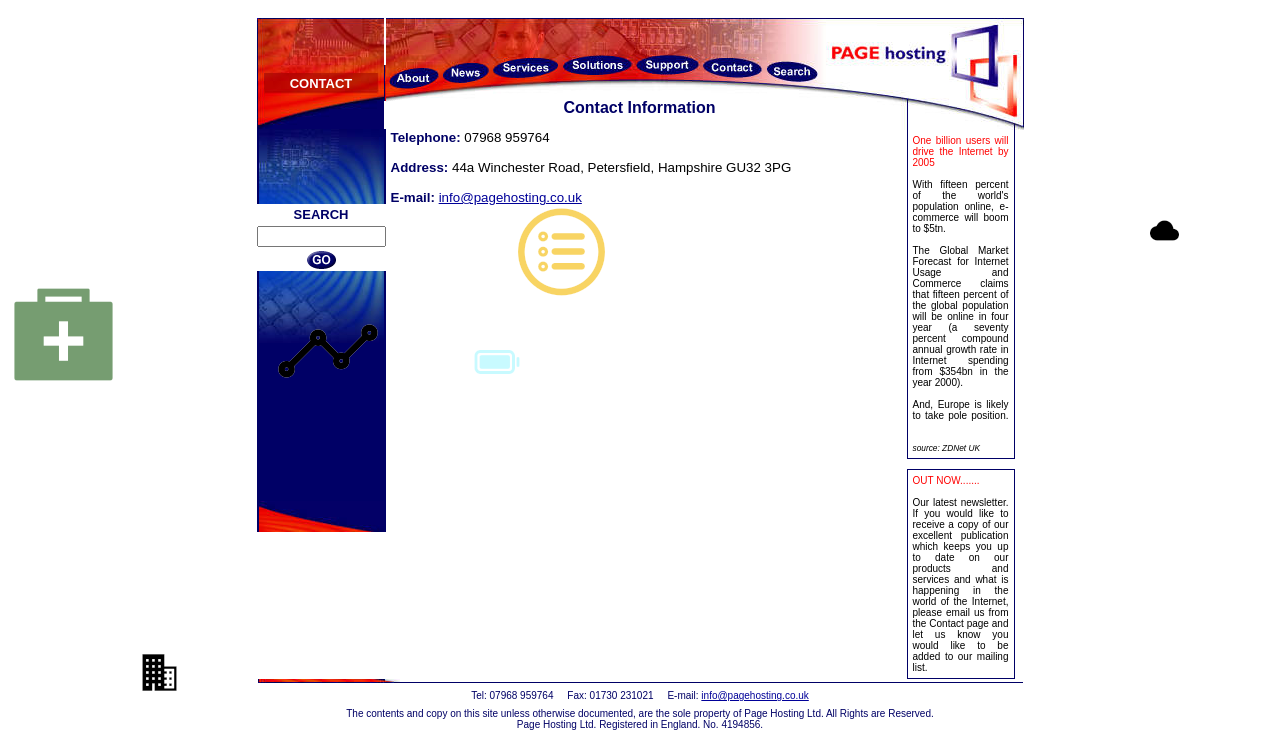 This screenshot has height=730, width=1280. I want to click on indicates battery is fully charged, so click(497, 362).